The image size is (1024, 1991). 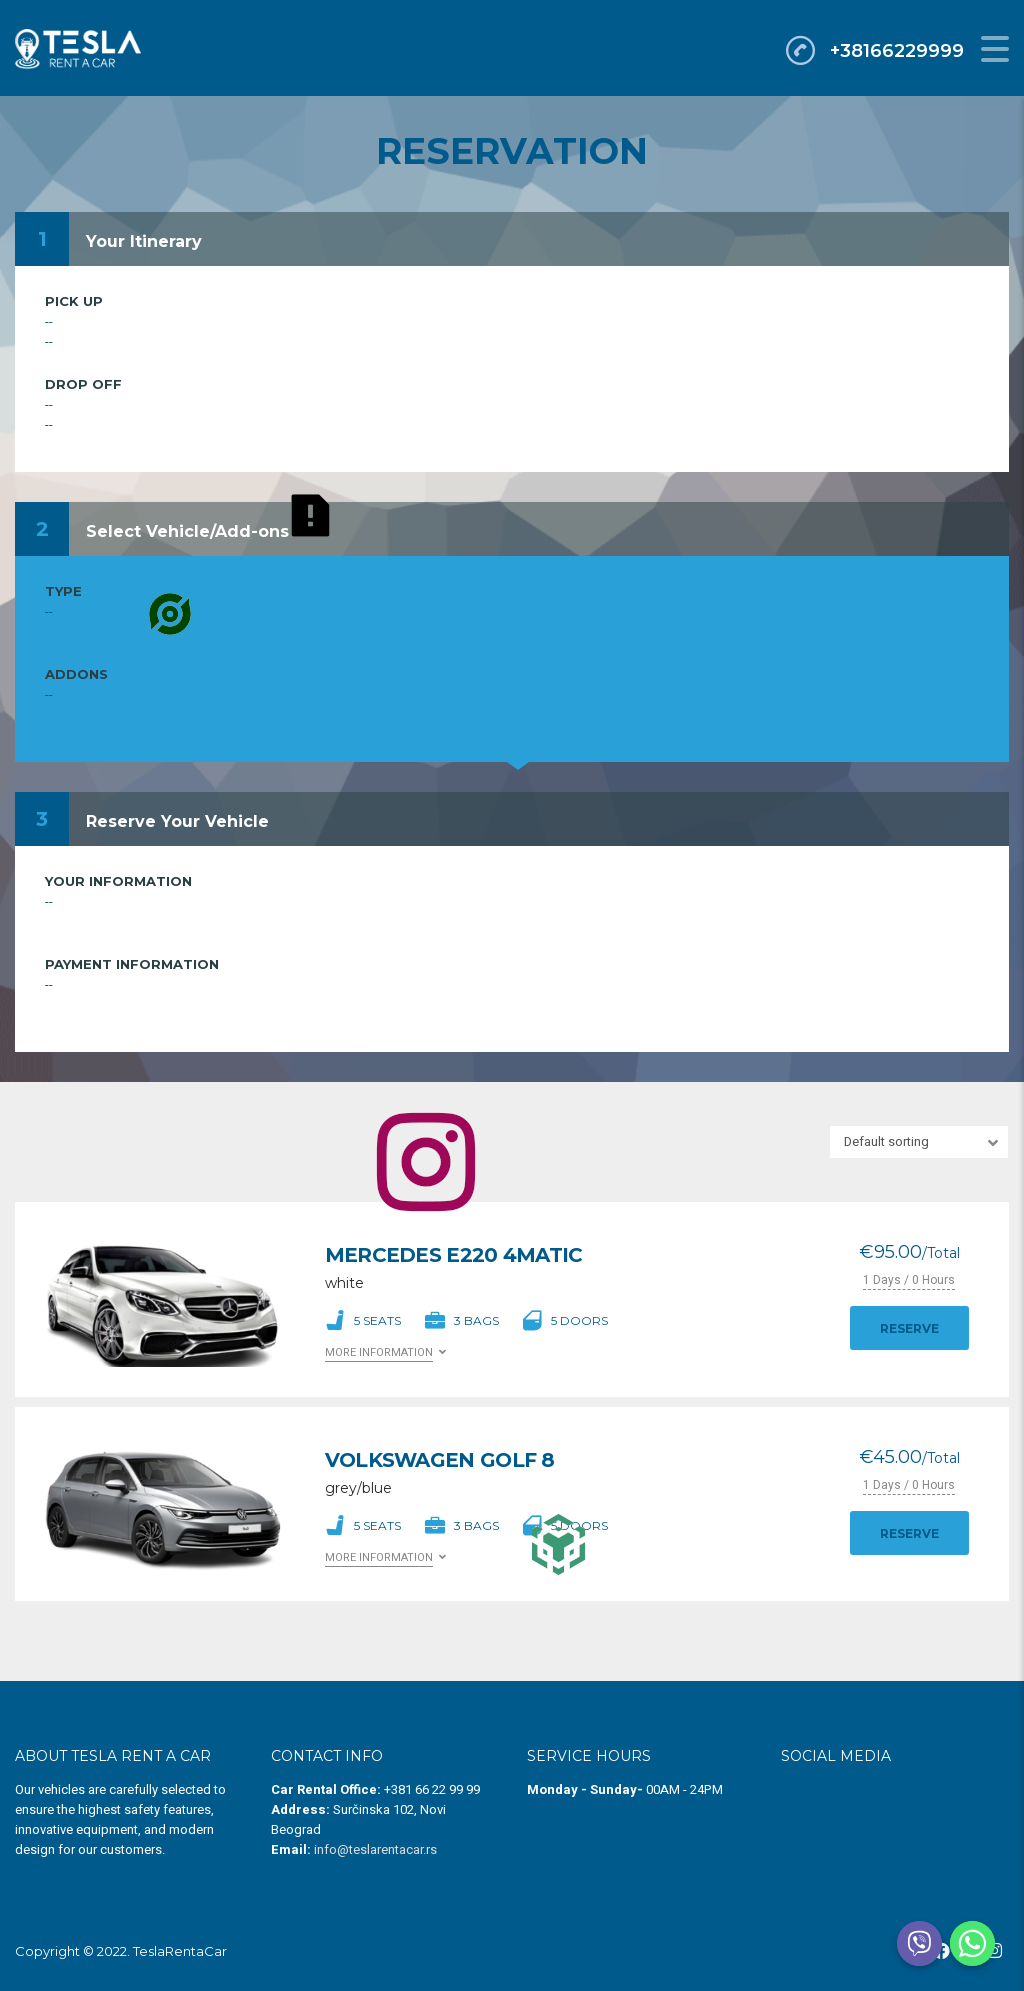 I want to click on launch honor of kings game, so click(x=170, y=614).